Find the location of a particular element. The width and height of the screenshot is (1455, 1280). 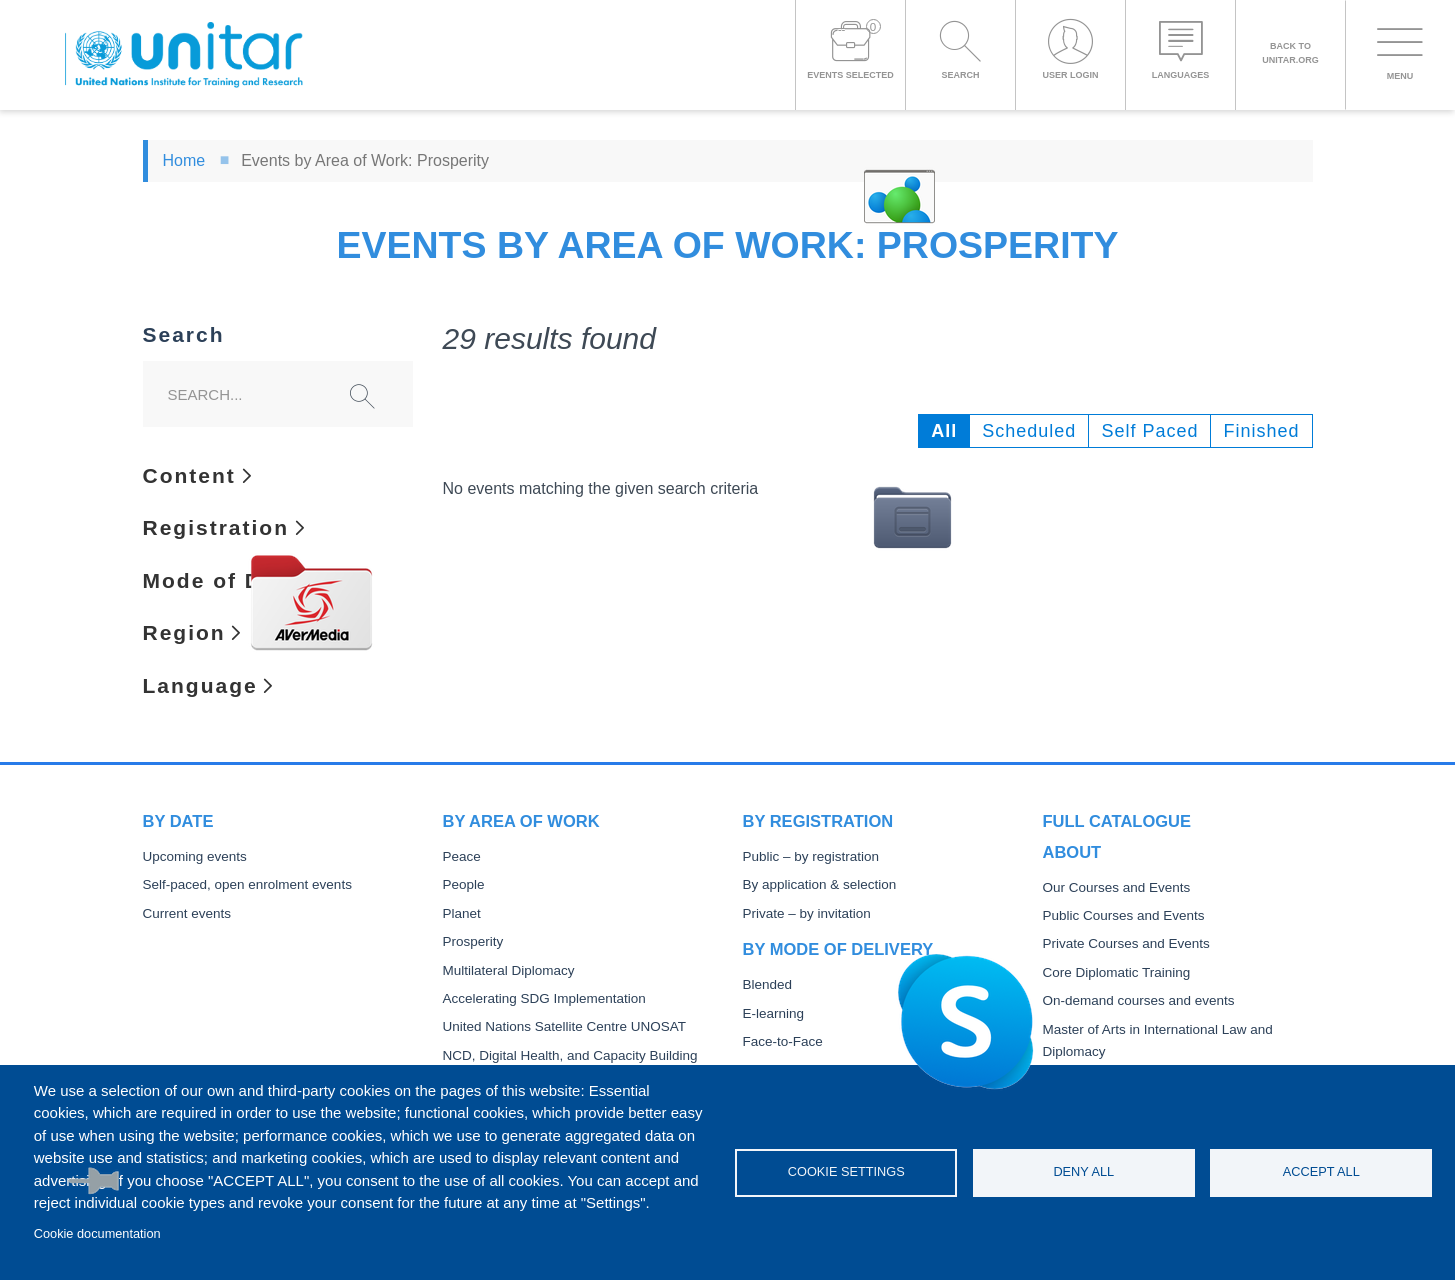

open windows homegroup settings is located at coordinates (899, 196).